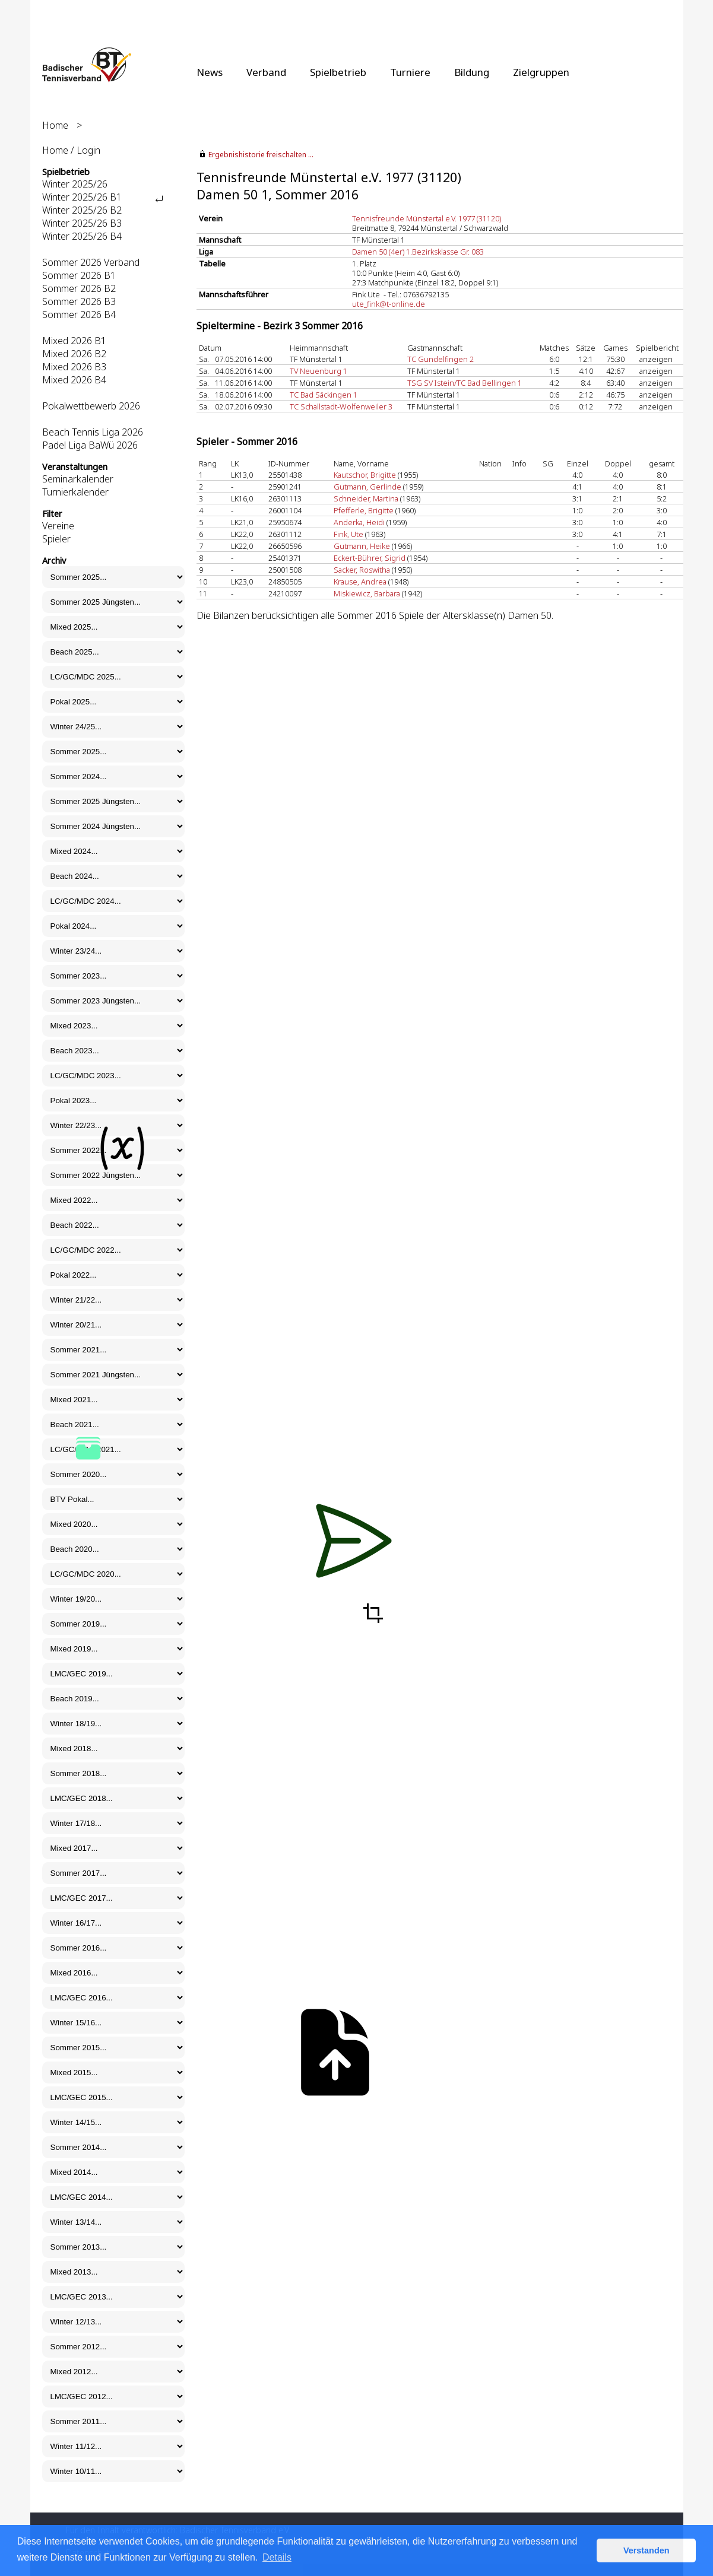  Describe the element at coordinates (88, 1448) in the screenshot. I see `access your digital wallet` at that location.